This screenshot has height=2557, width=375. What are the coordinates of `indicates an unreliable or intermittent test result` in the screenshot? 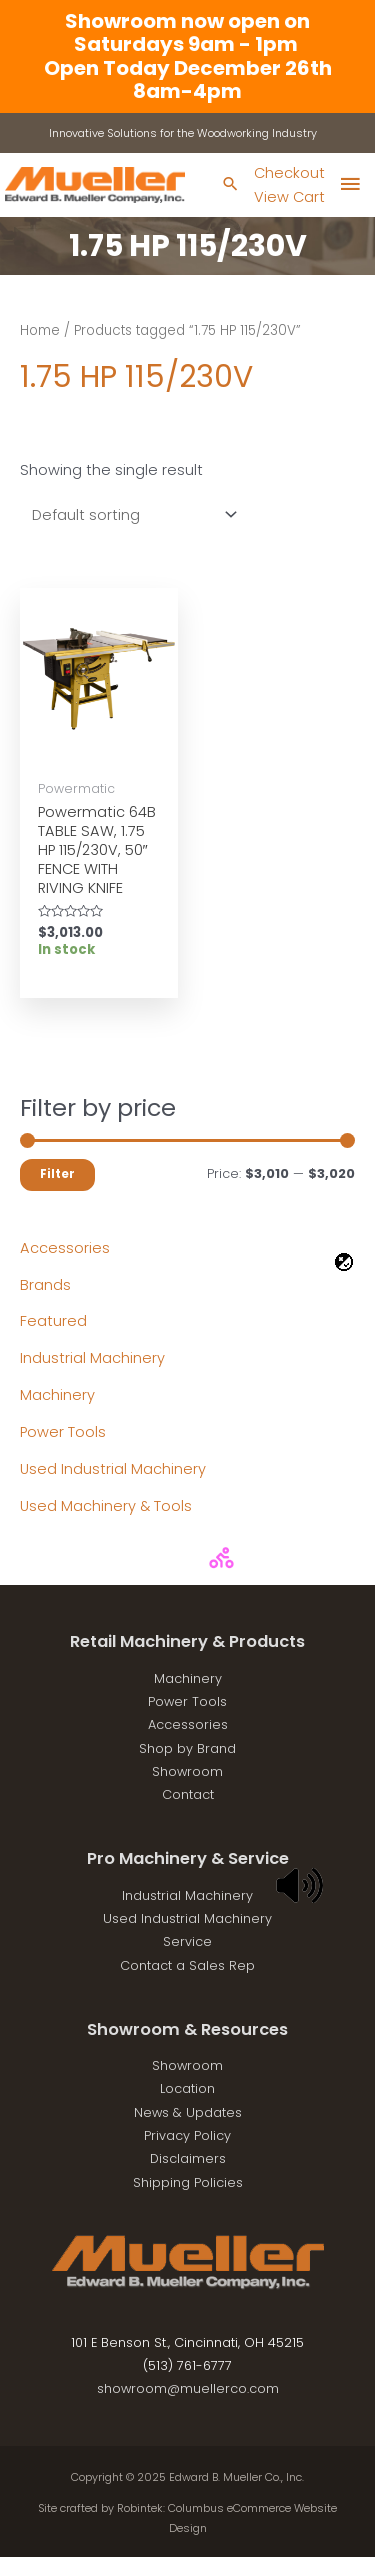 It's located at (344, 1262).